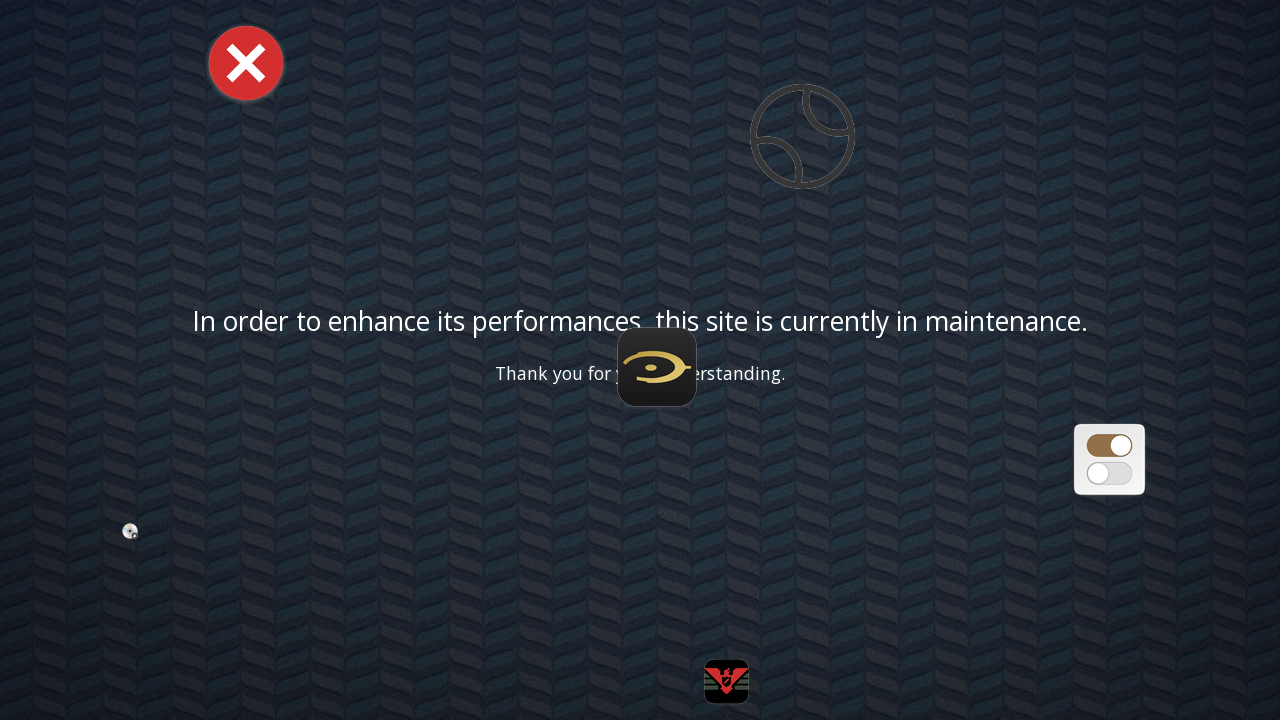 This screenshot has height=720, width=1280. What do you see at coordinates (657, 367) in the screenshot?
I see `open the halo app` at bounding box center [657, 367].